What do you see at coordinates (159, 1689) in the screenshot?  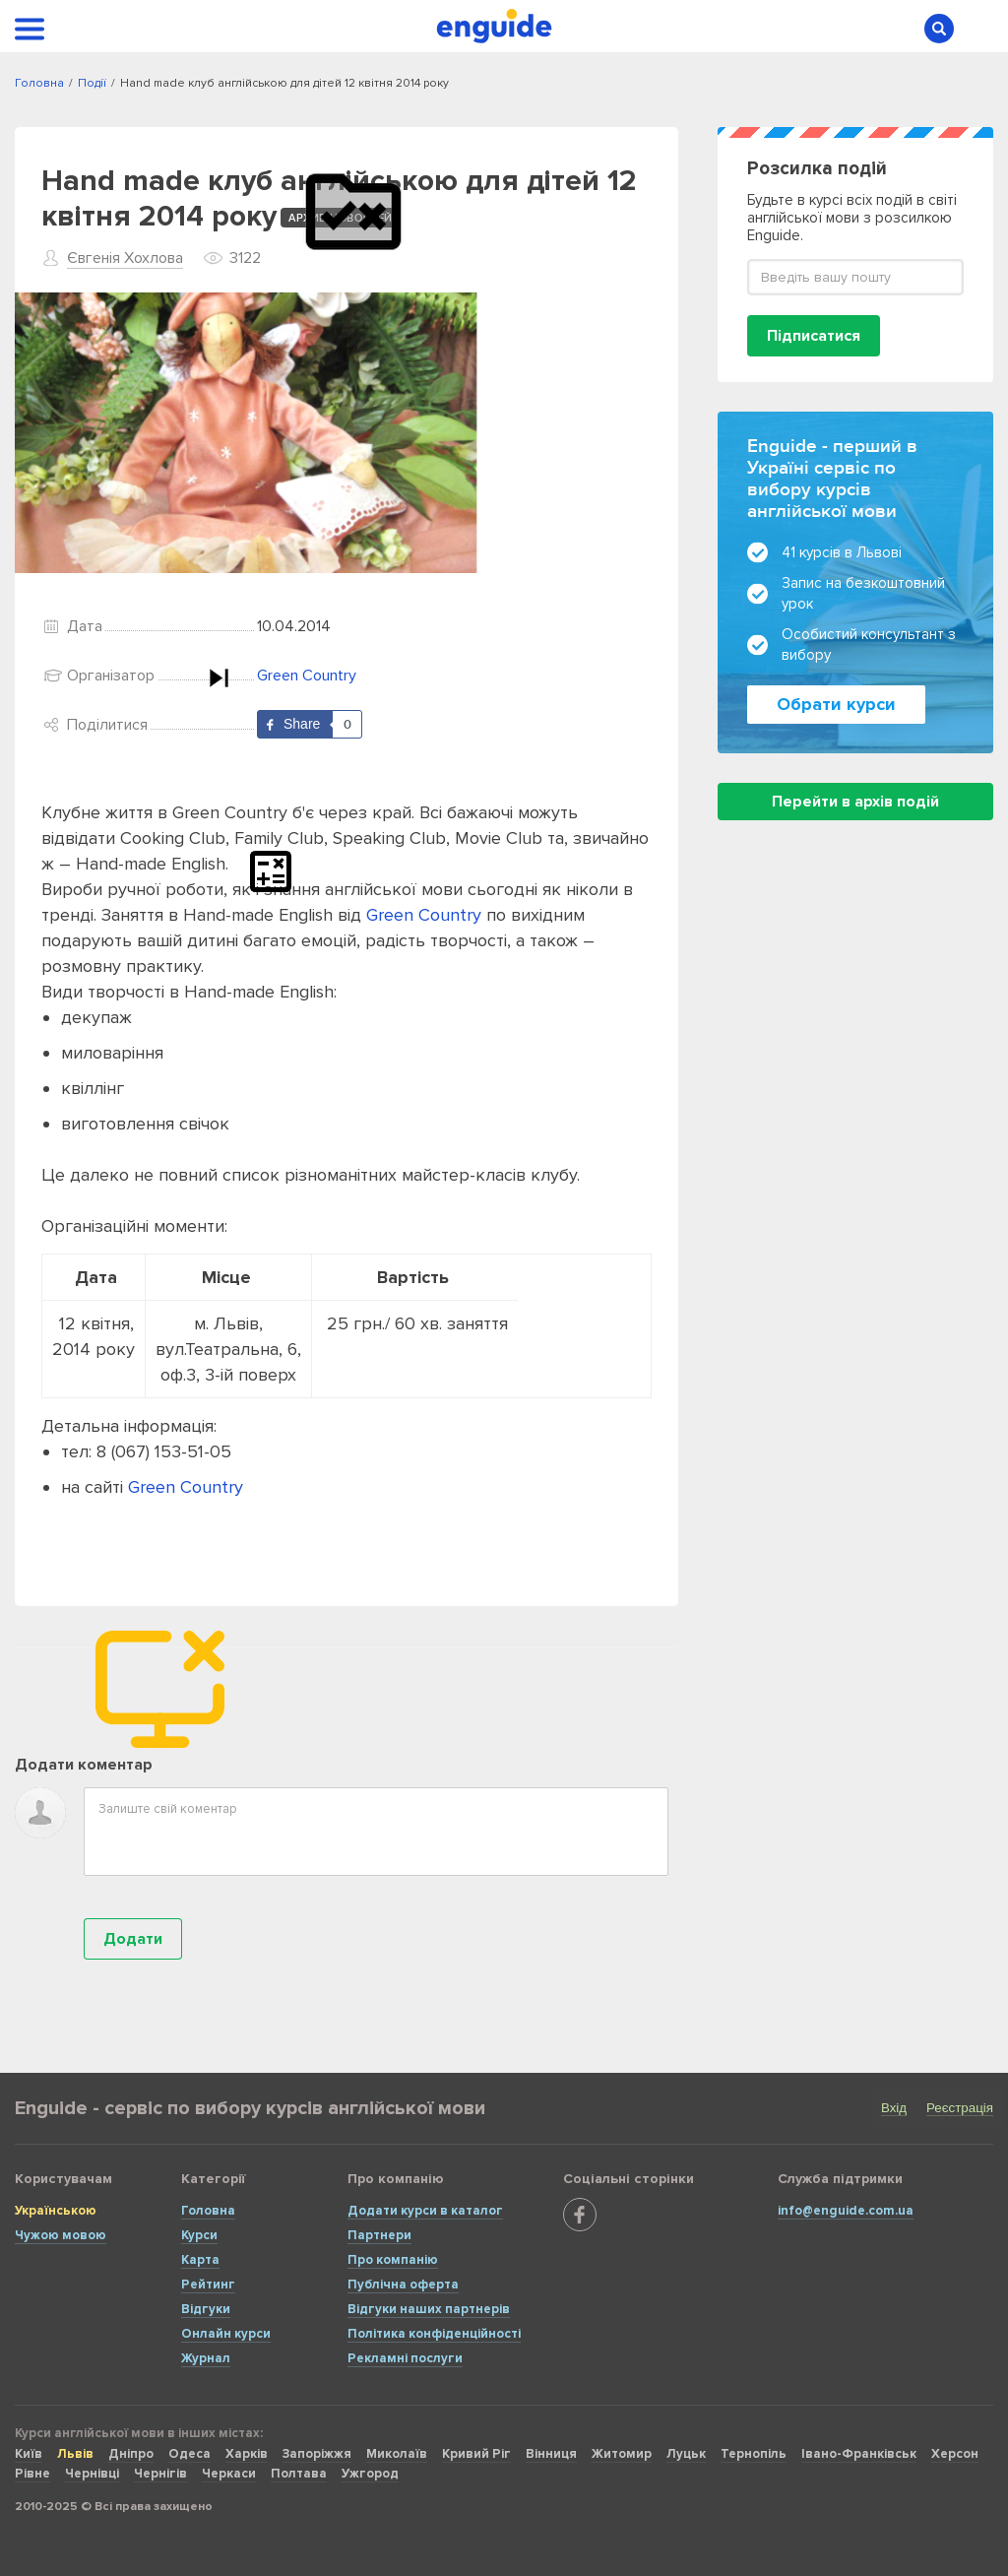 I see `stop sharing your screen` at bounding box center [159, 1689].